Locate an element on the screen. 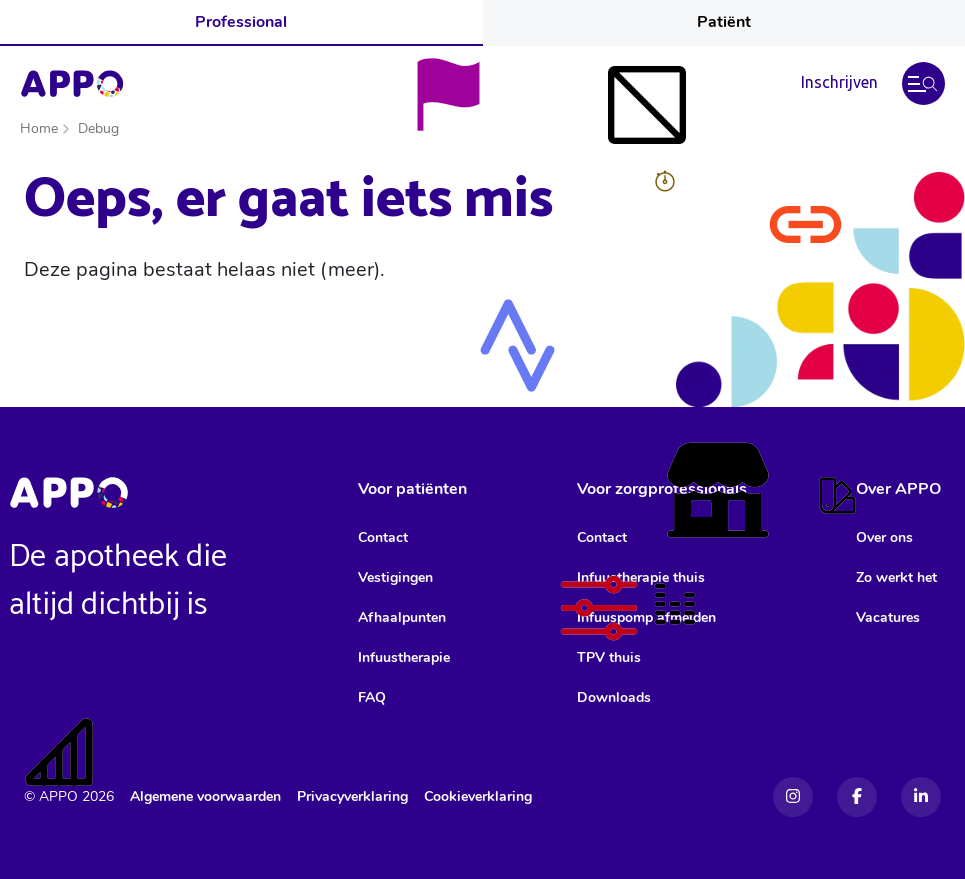  flag or mark an item for follow-up is located at coordinates (448, 94).